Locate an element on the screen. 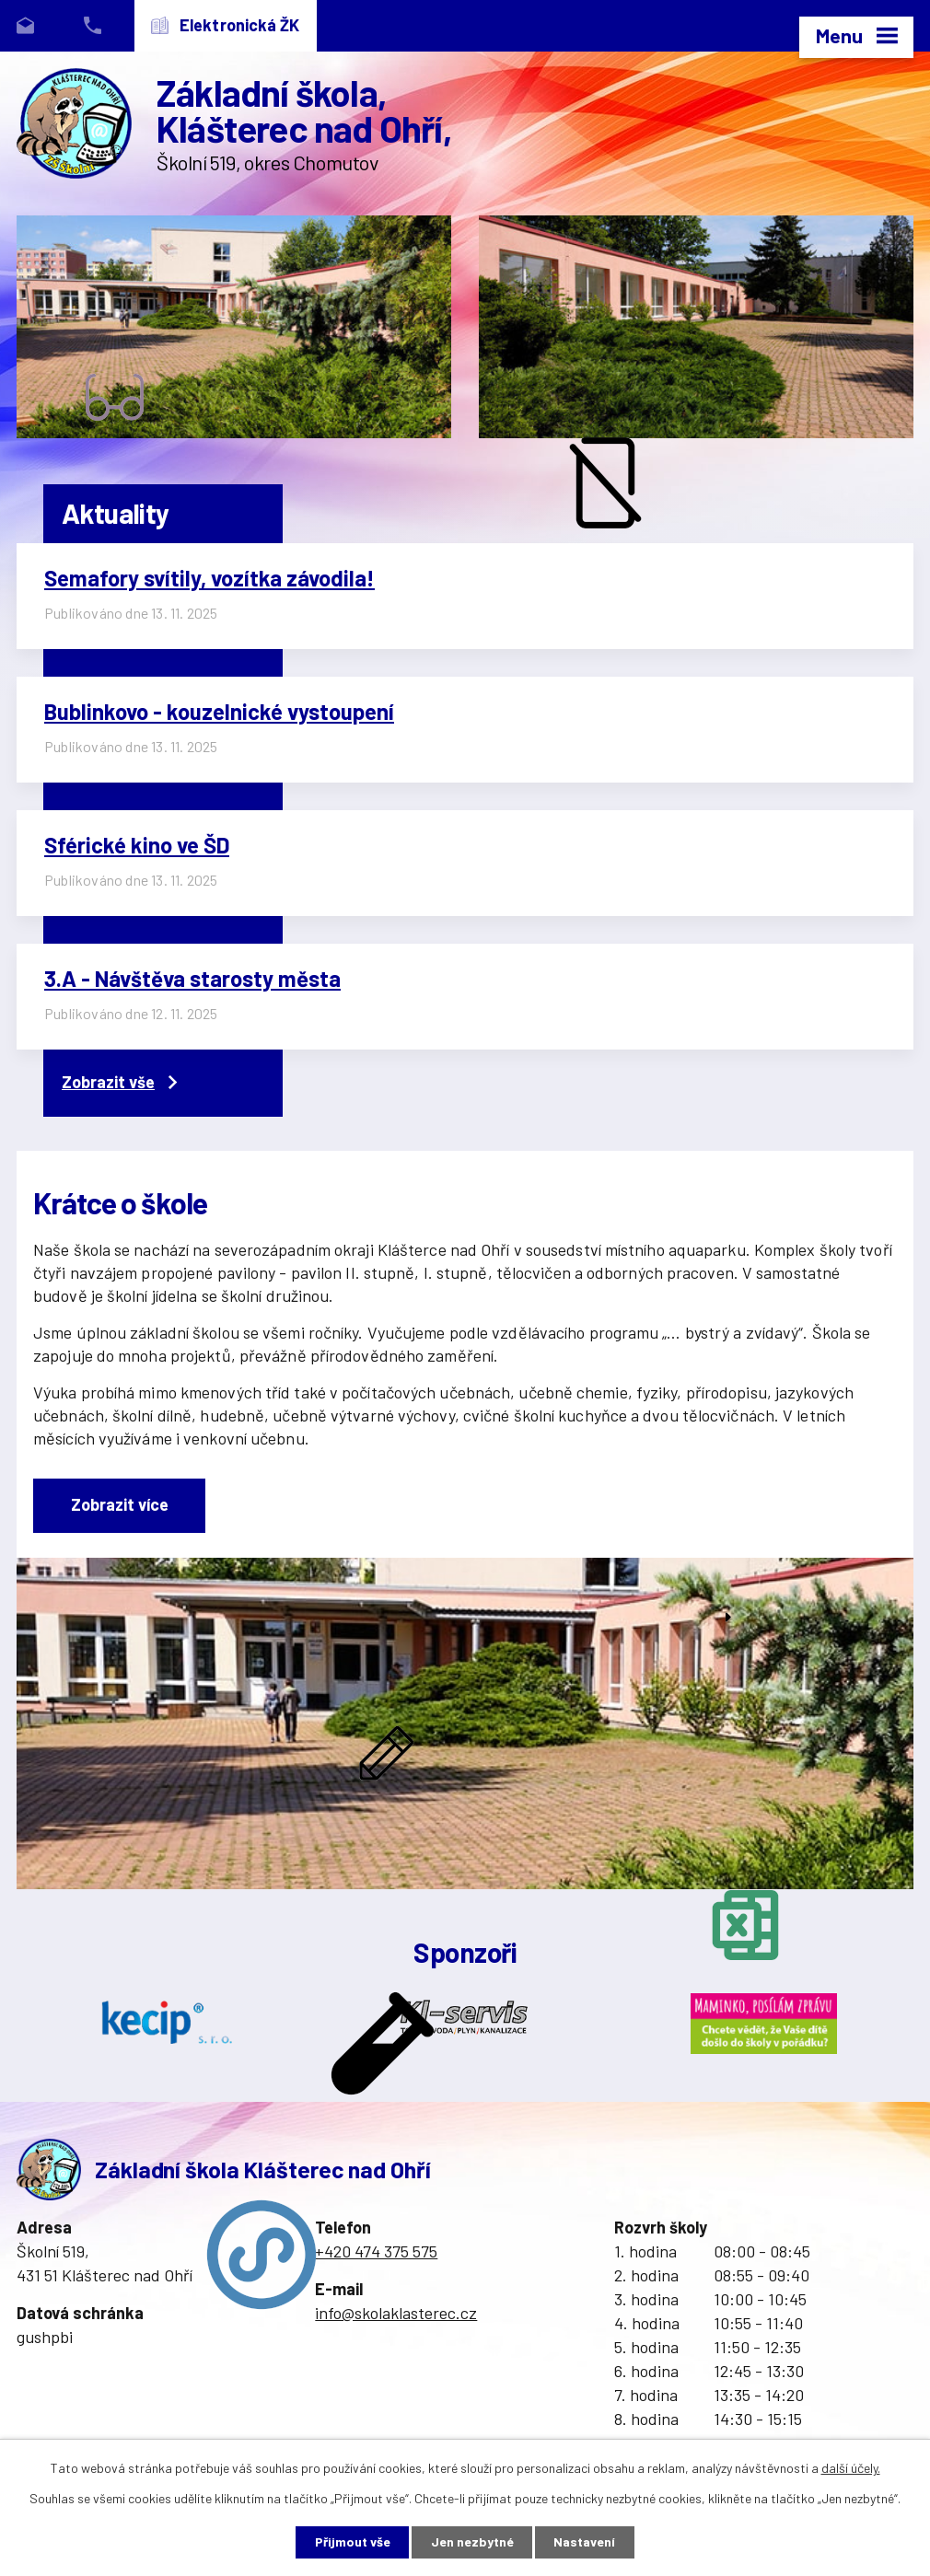 Image resolution: width=930 pixels, height=2576 pixels. open Microsoft Excel is located at coordinates (749, 1925).